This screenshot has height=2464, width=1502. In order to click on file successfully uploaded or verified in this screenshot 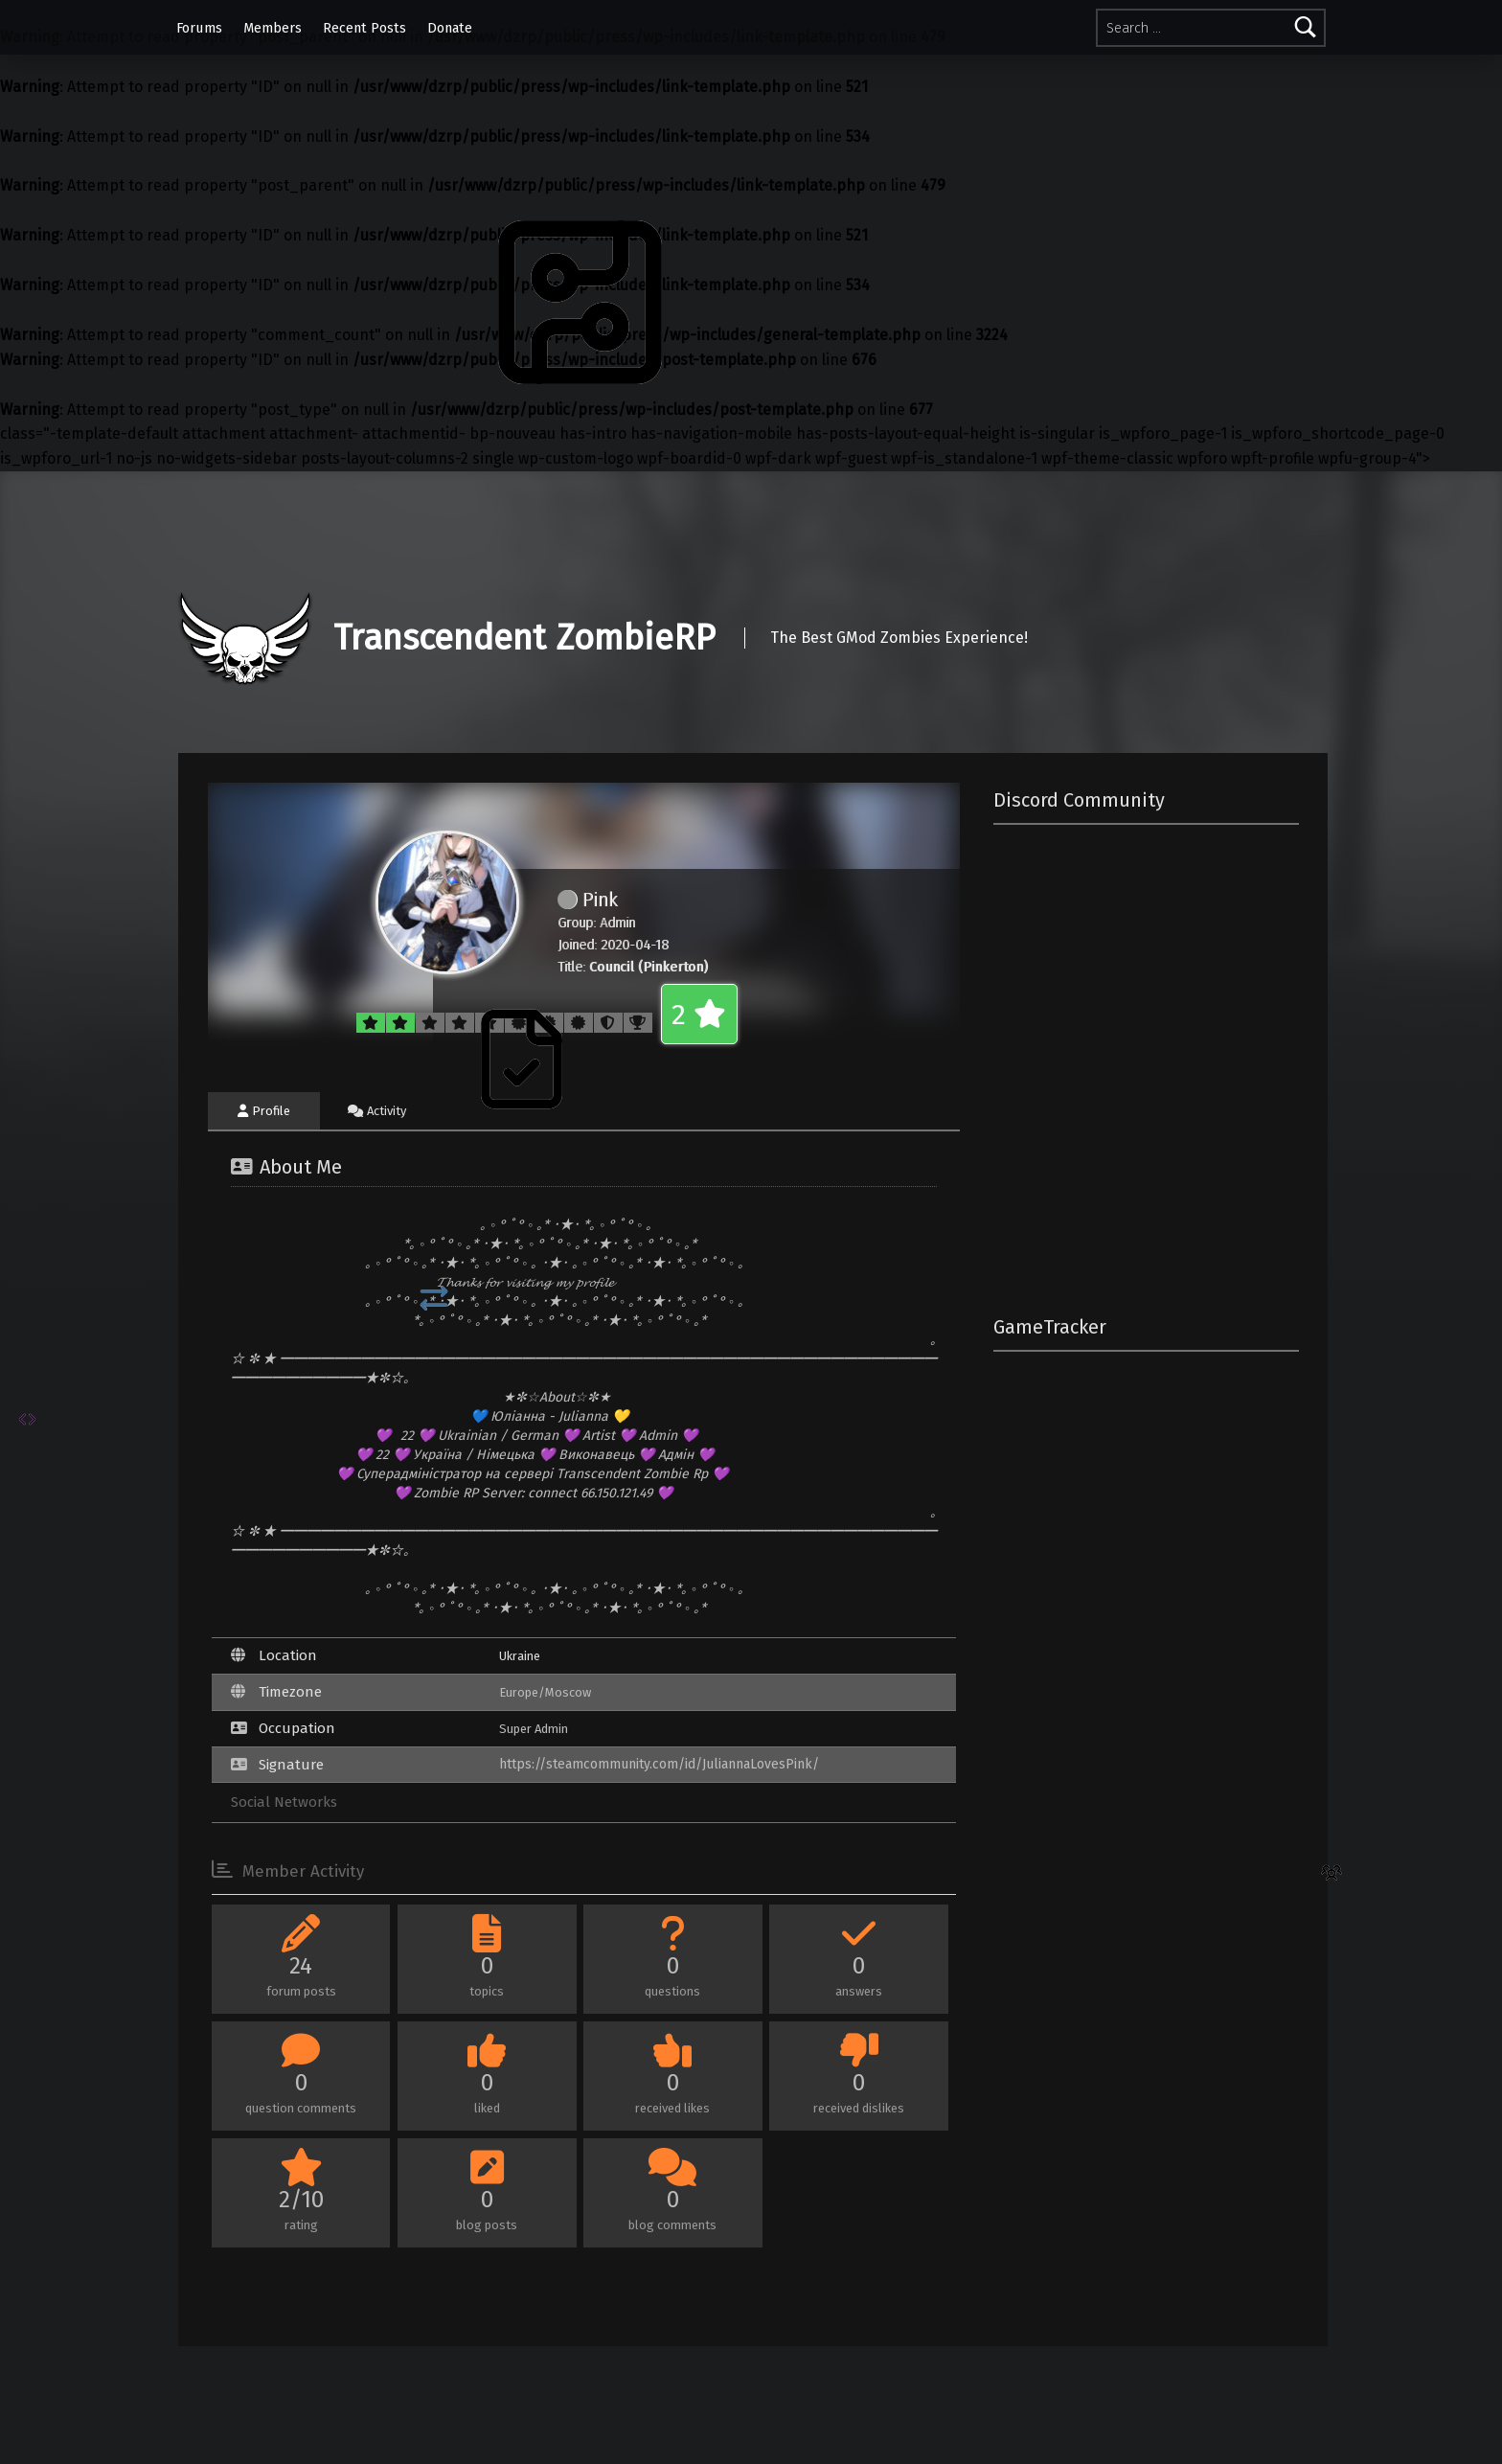, I will do `click(521, 1059)`.